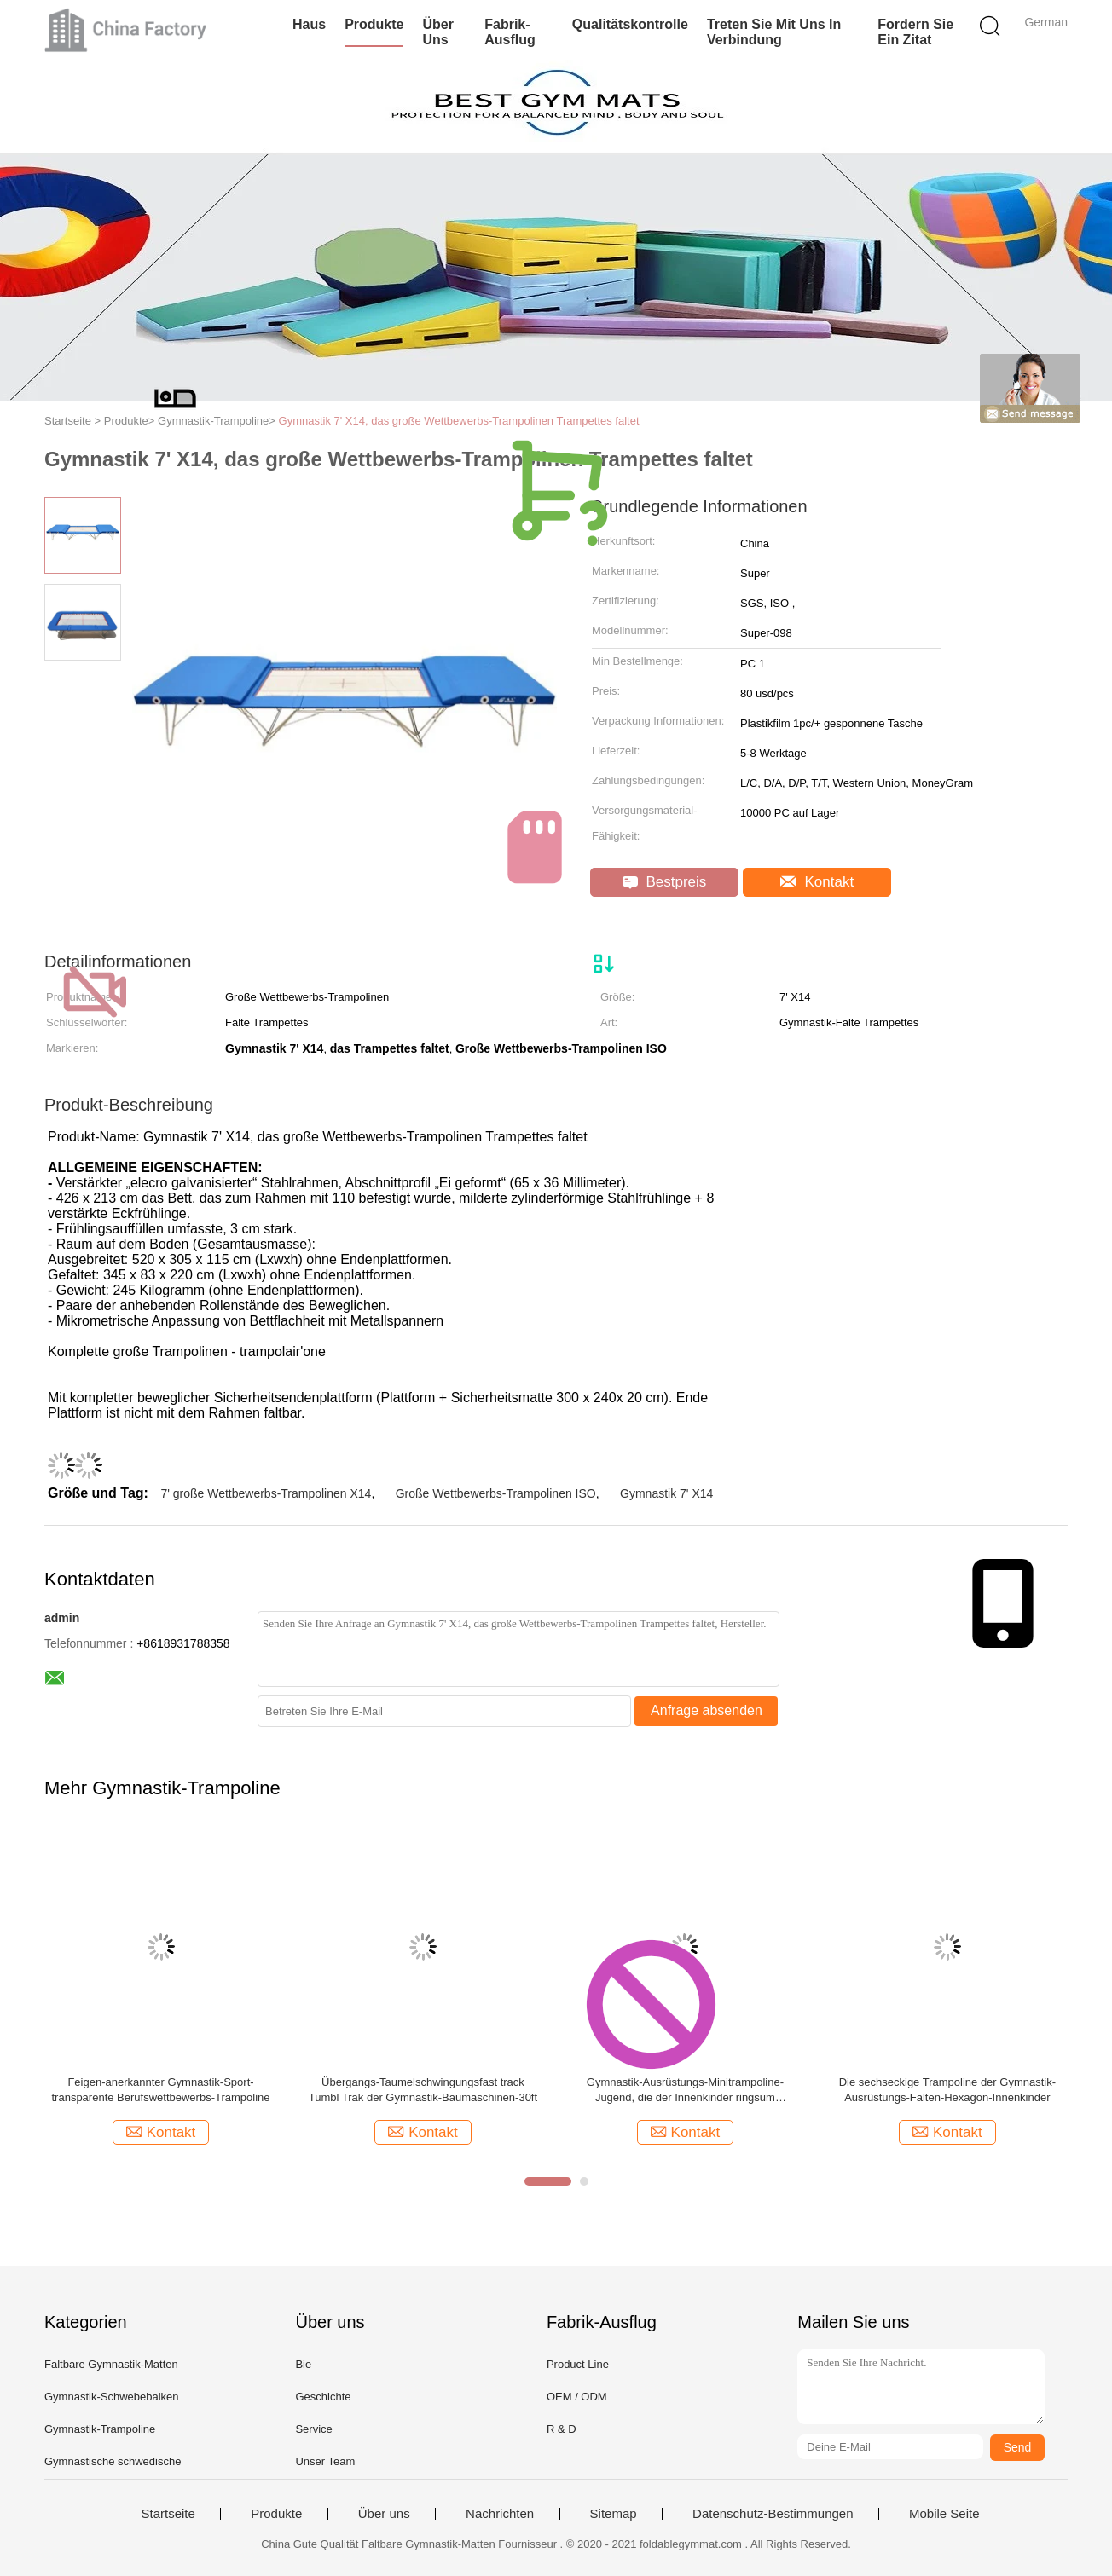 The image size is (1112, 2576). Describe the element at coordinates (175, 398) in the screenshot. I see `select a first-class or business suite seat` at that location.